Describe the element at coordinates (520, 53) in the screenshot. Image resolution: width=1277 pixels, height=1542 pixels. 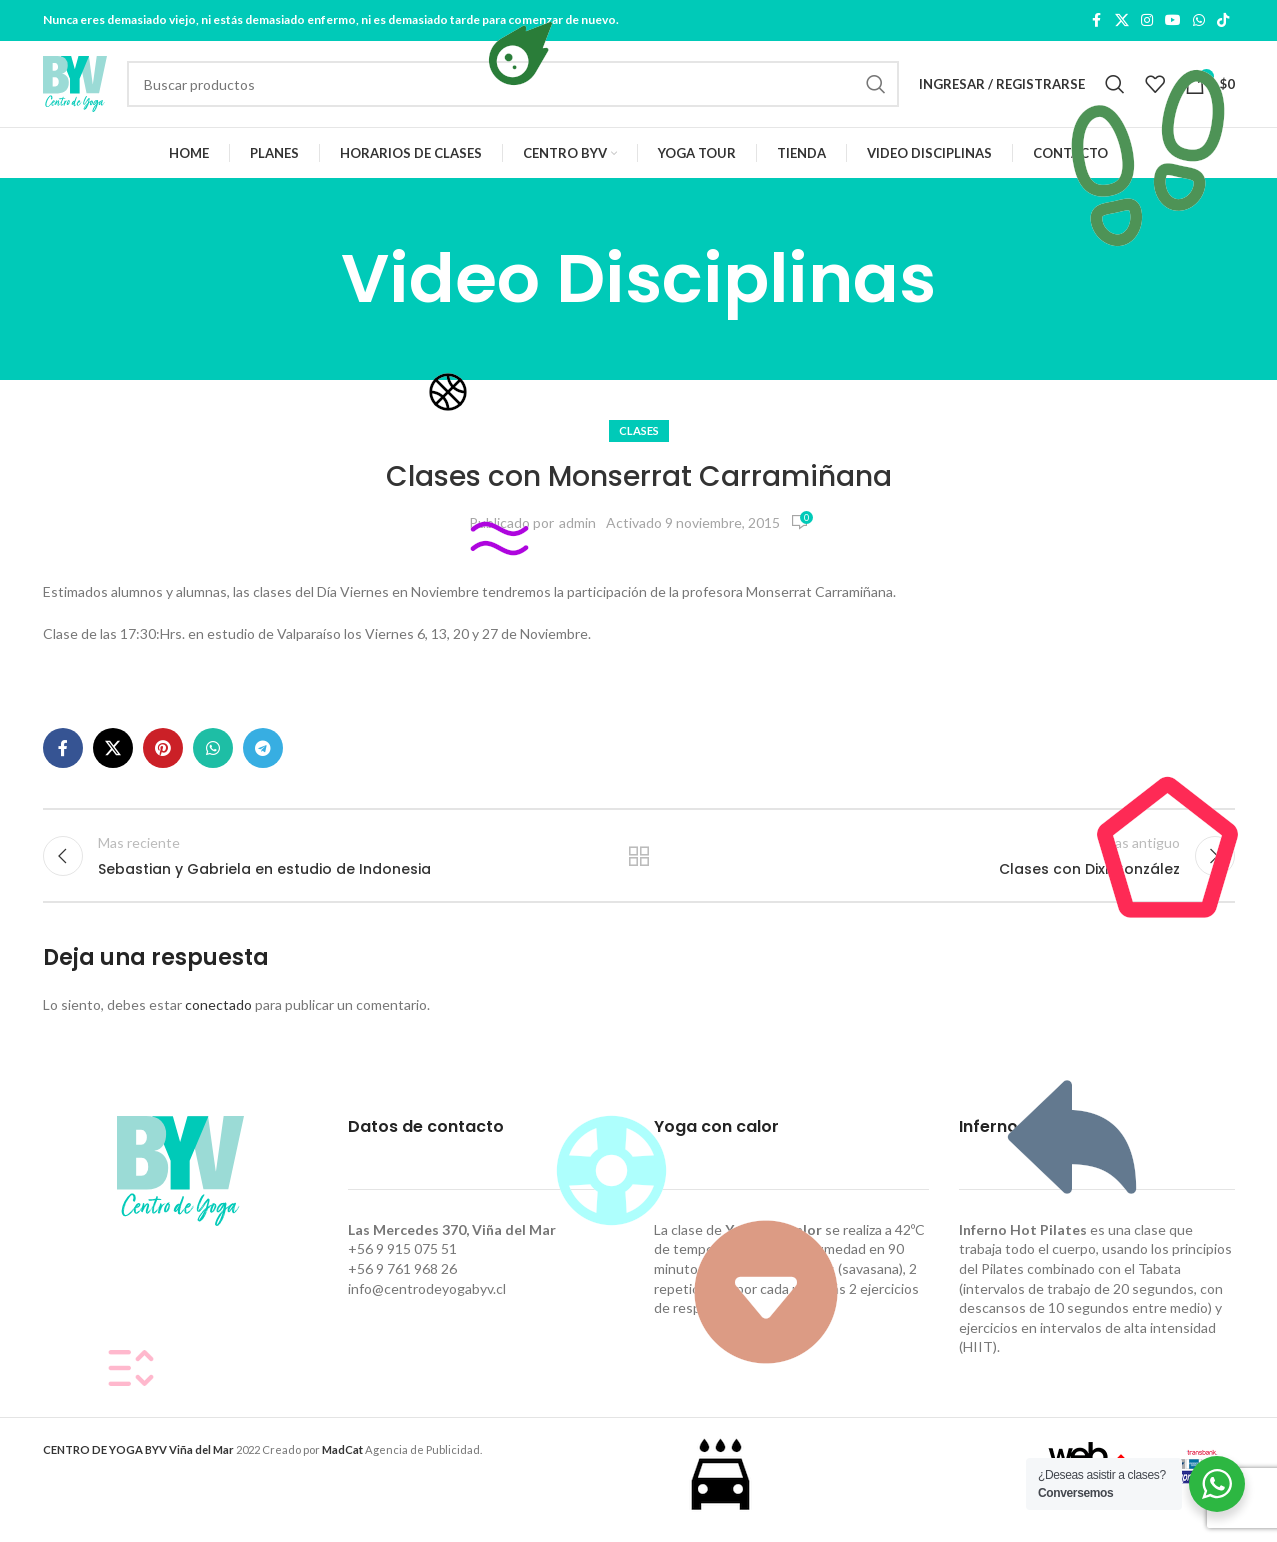
I see `indicates a trending or viral item` at that location.